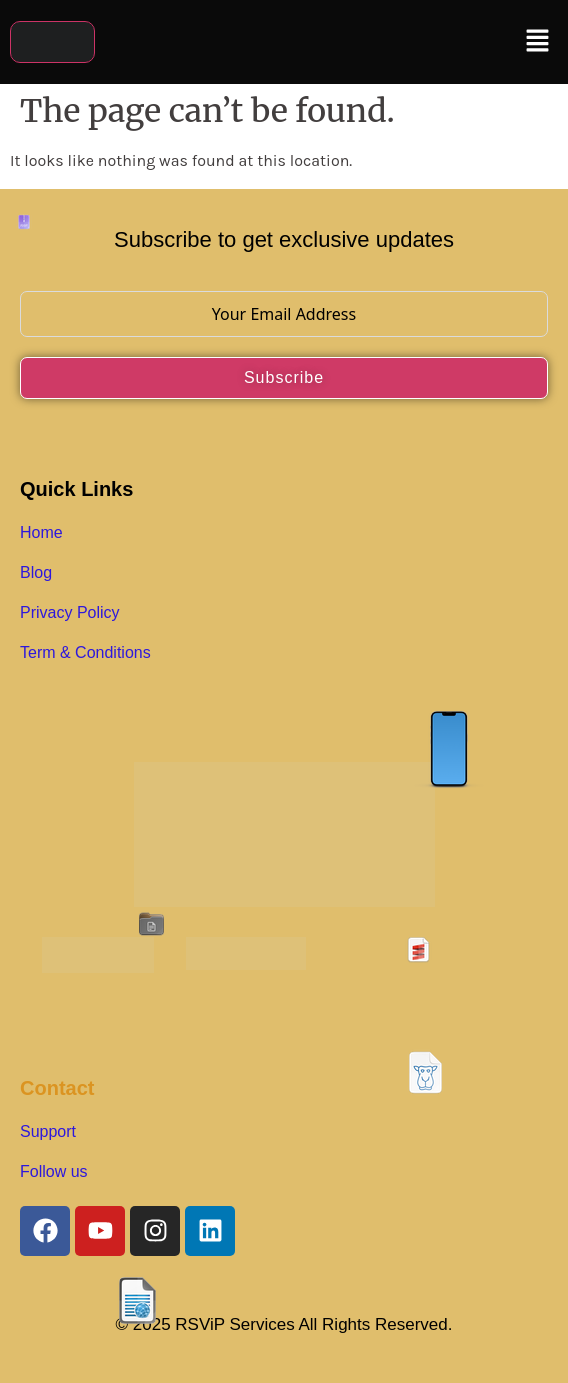 The width and height of the screenshot is (568, 1383). Describe the element at coordinates (151, 923) in the screenshot. I see `open your documents folder` at that location.